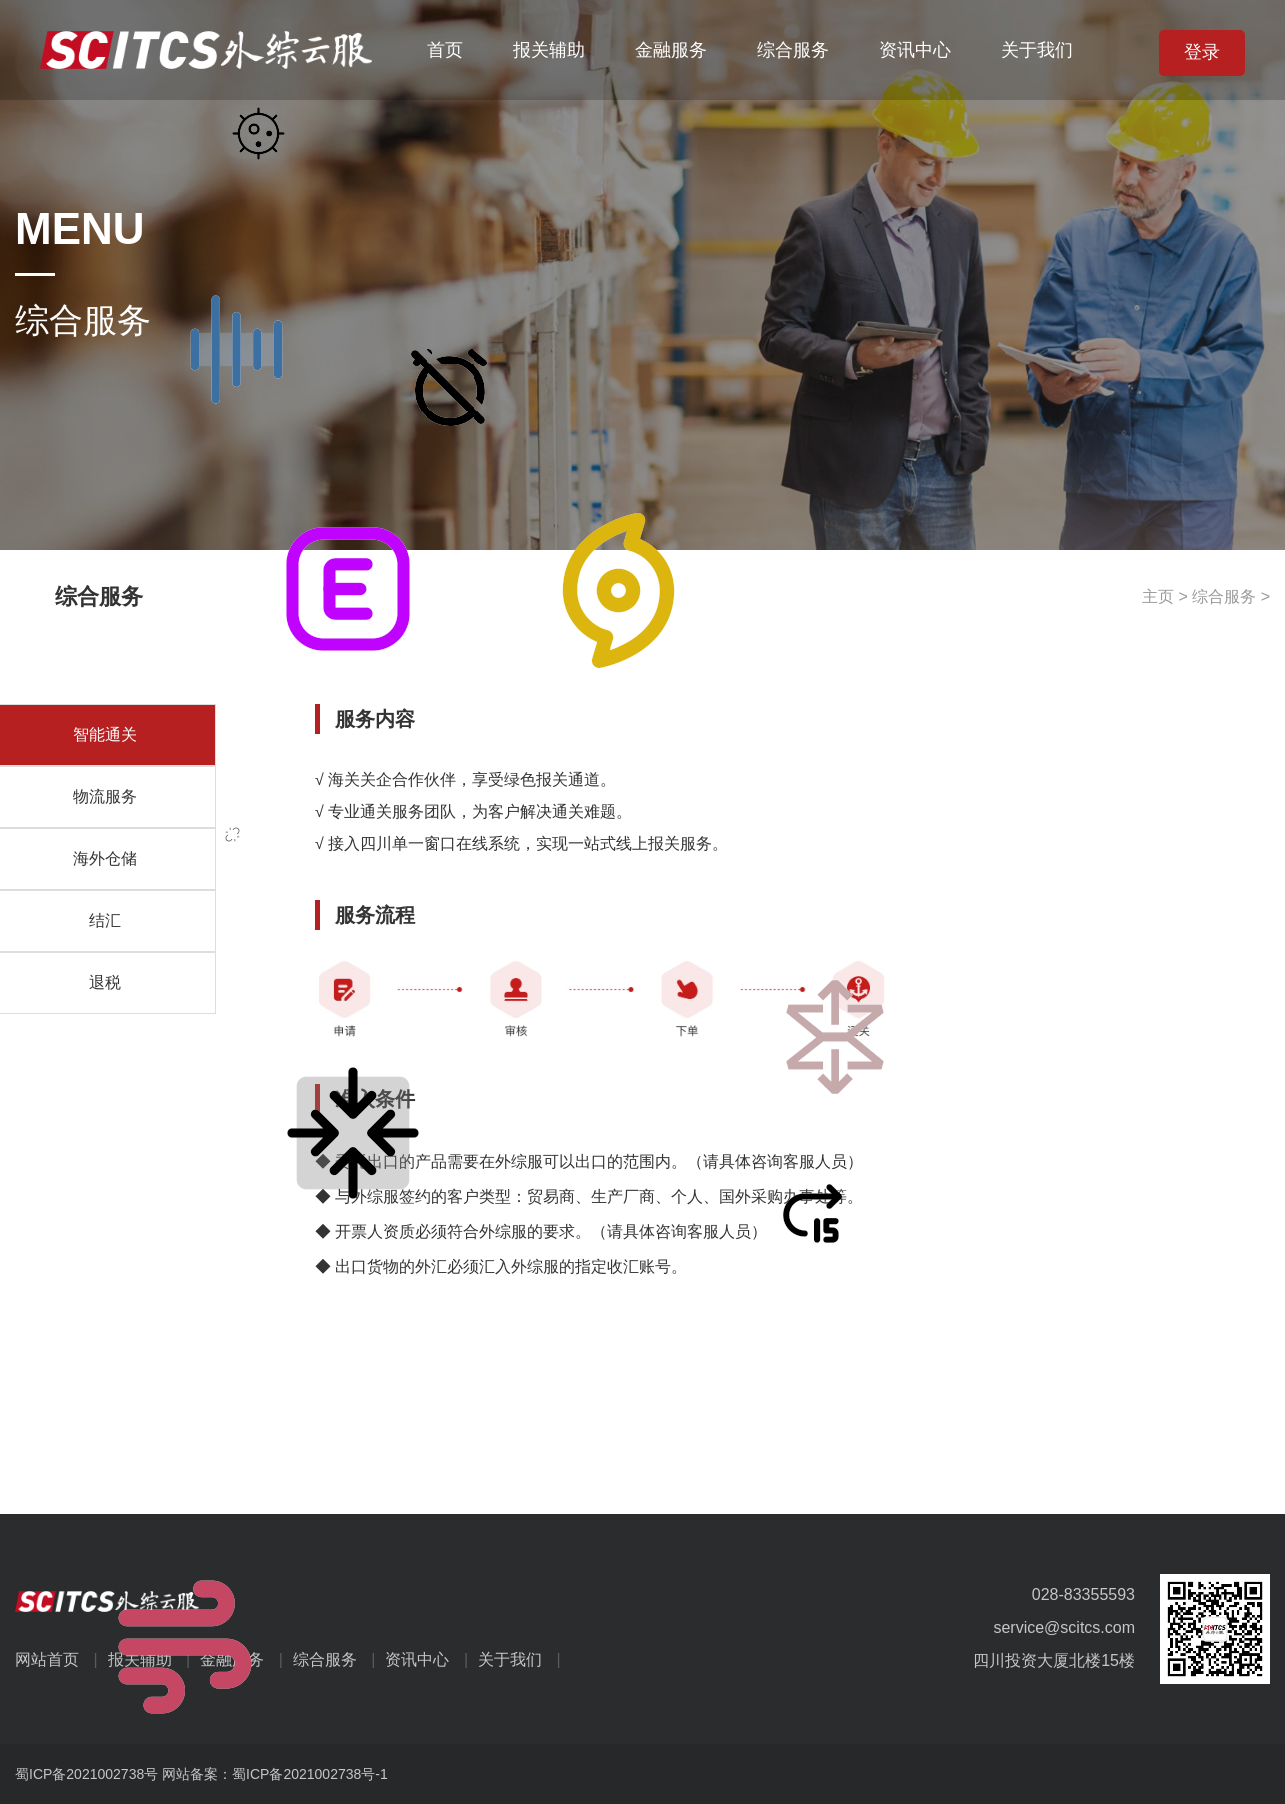 This screenshot has width=1285, height=1804. What do you see at coordinates (236, 349) in the screenshot?
I see `audio or sound visualization` at bounding box center [236, 349].